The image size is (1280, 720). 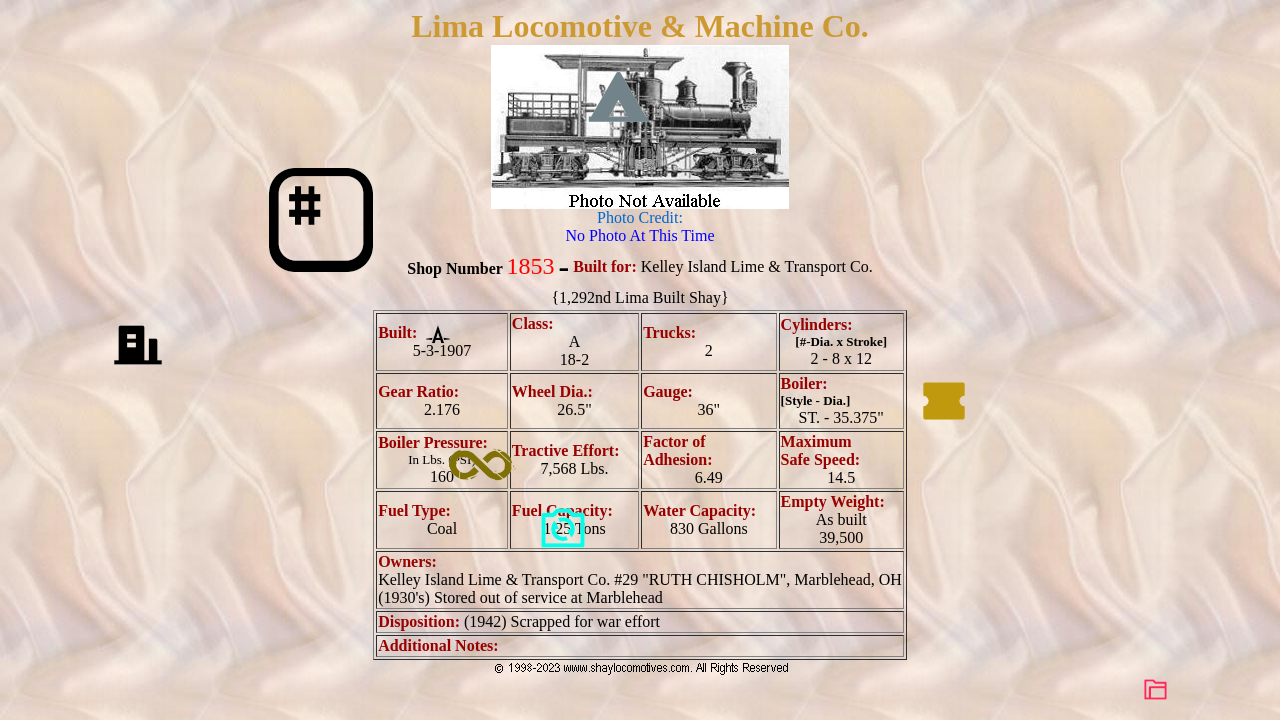 What do you see at coordinates (563, 528) in the screenshot?
I see `switch between front and rear camera` at bounding box center [563, 528].